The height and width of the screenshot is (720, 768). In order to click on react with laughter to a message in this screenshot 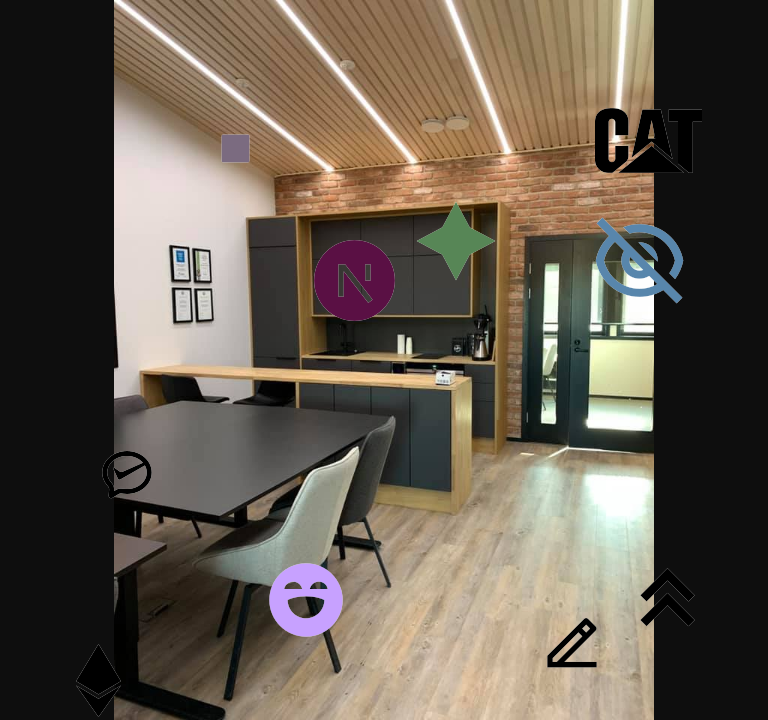, I will do `click(306, 600)`.